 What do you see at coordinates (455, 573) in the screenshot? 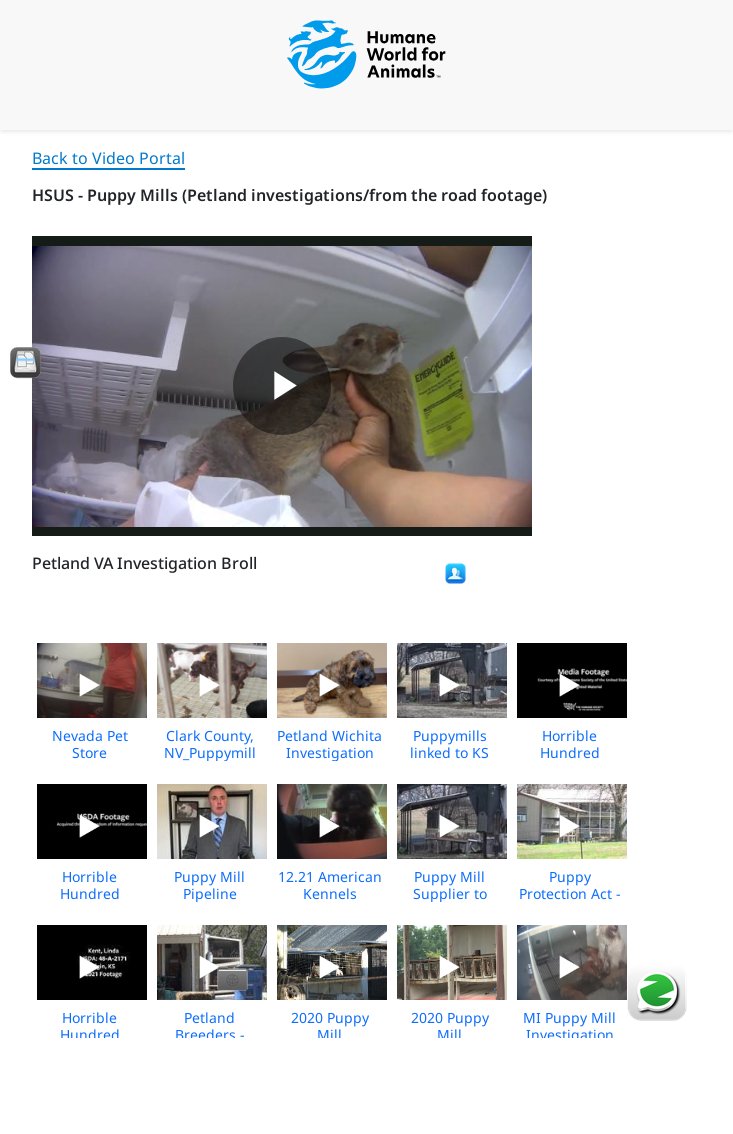
I see `access contacts or user directory` at bounding box center [455, 573].